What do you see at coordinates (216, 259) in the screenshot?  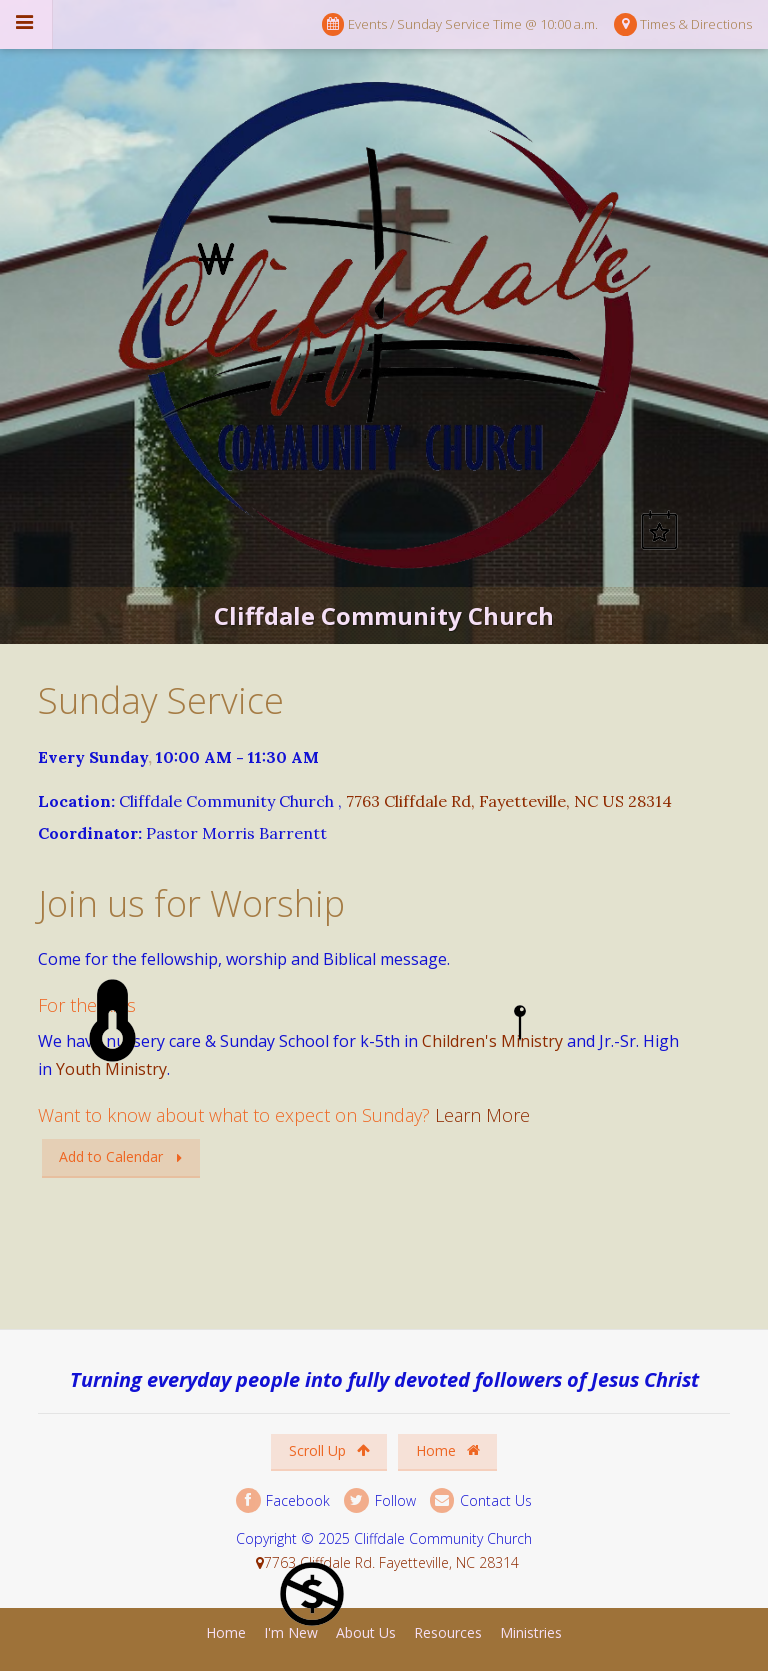 I see `indicates south korean won currency` at bounding box center [216, 259].